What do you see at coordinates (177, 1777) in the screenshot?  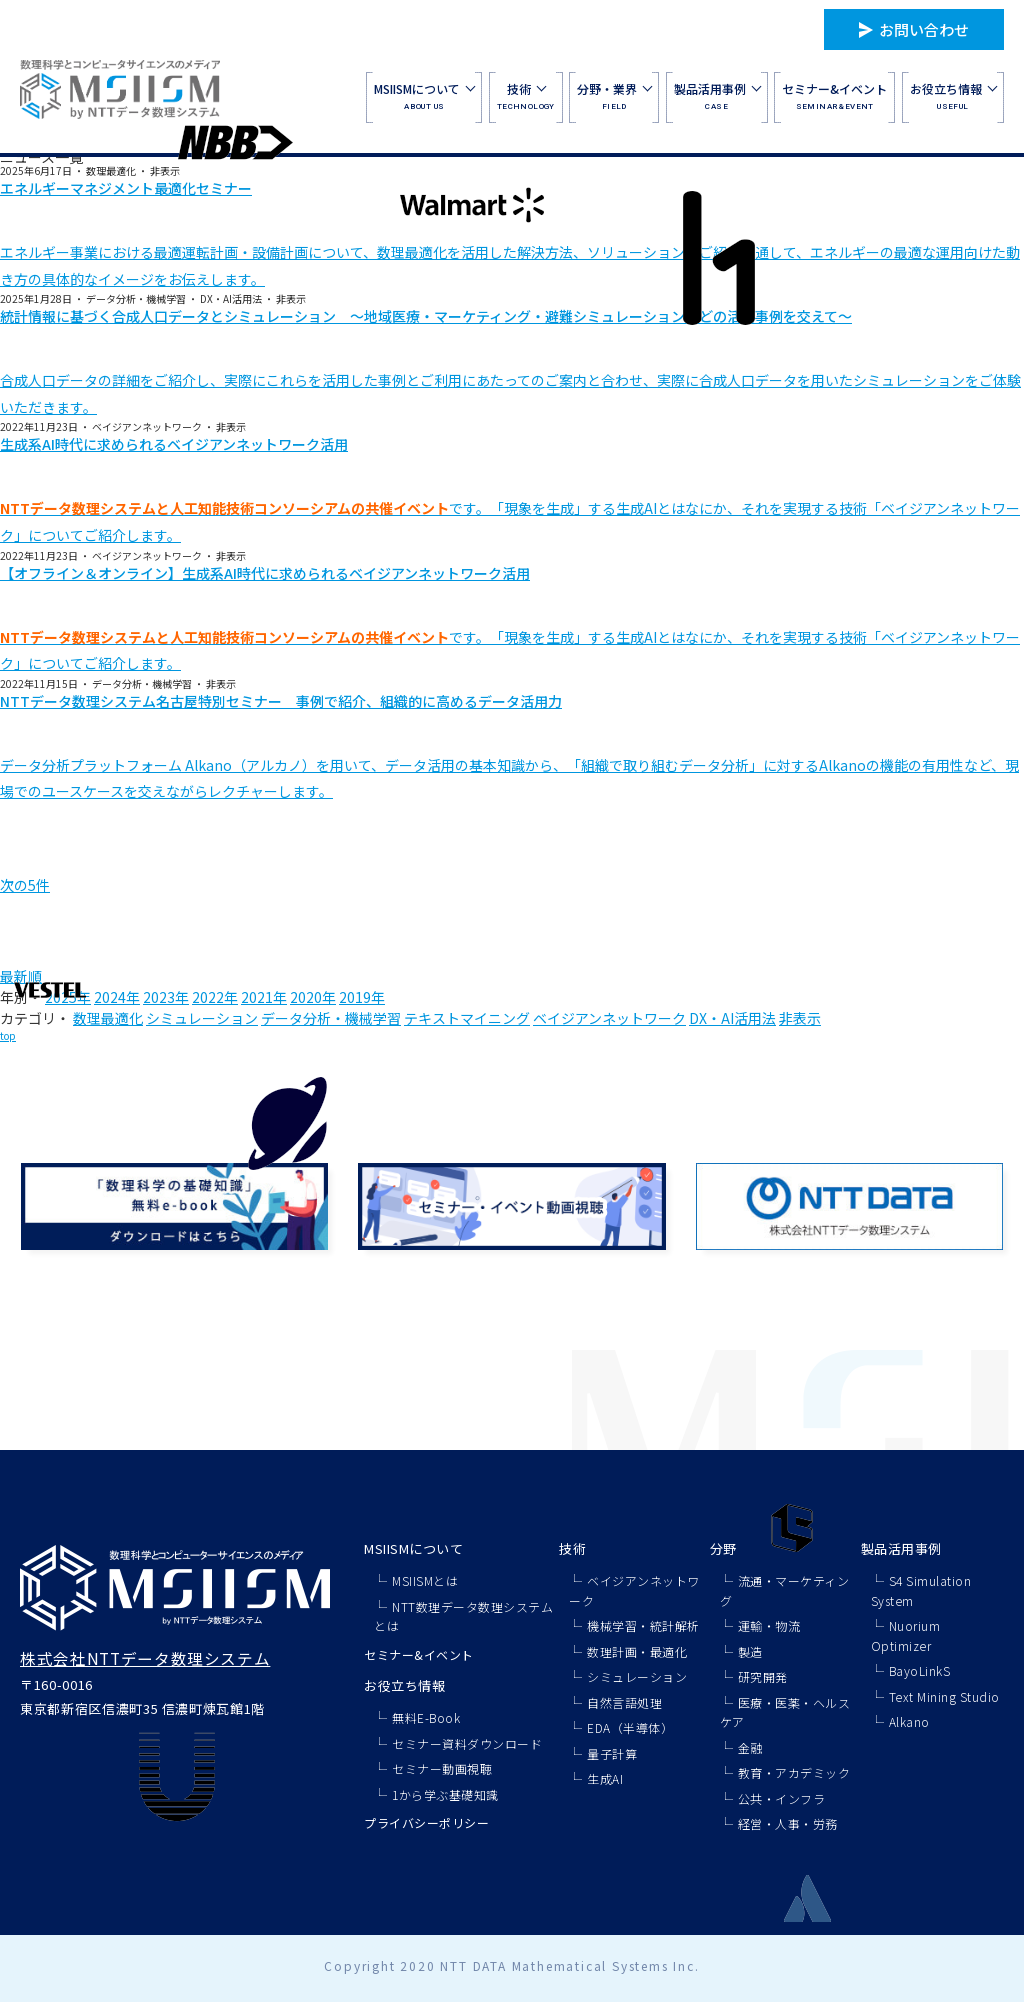 I see `uniregistry brand logo` at bounding box center [177, 1777].